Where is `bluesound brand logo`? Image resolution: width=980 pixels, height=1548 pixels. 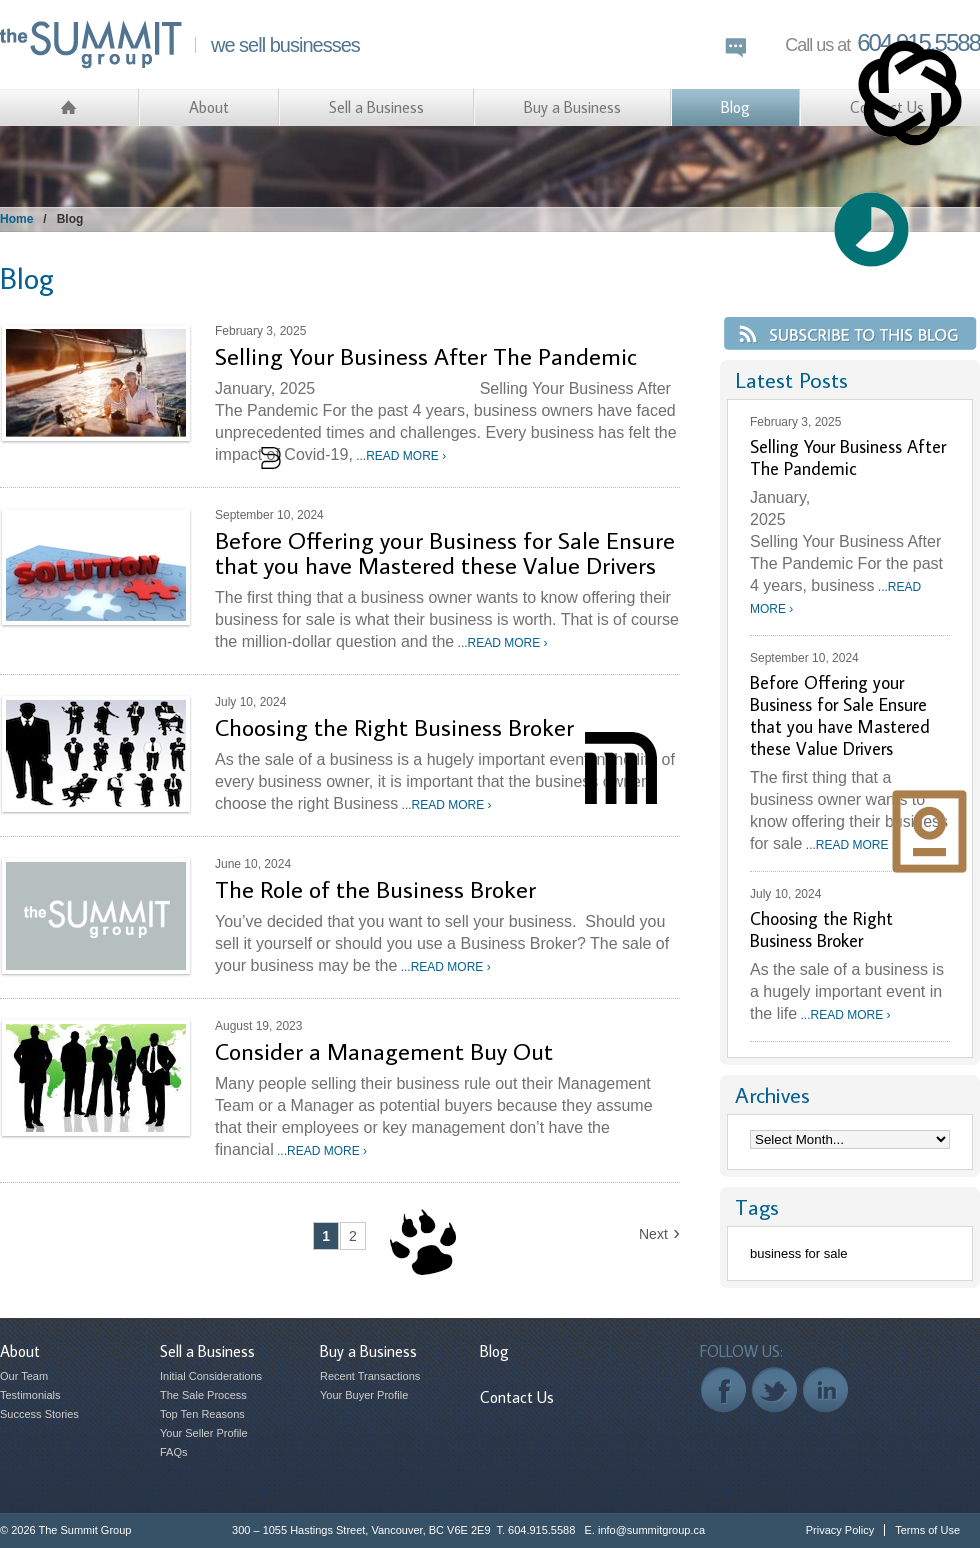
bluesound brand logo is located at coordinates (271, 458).